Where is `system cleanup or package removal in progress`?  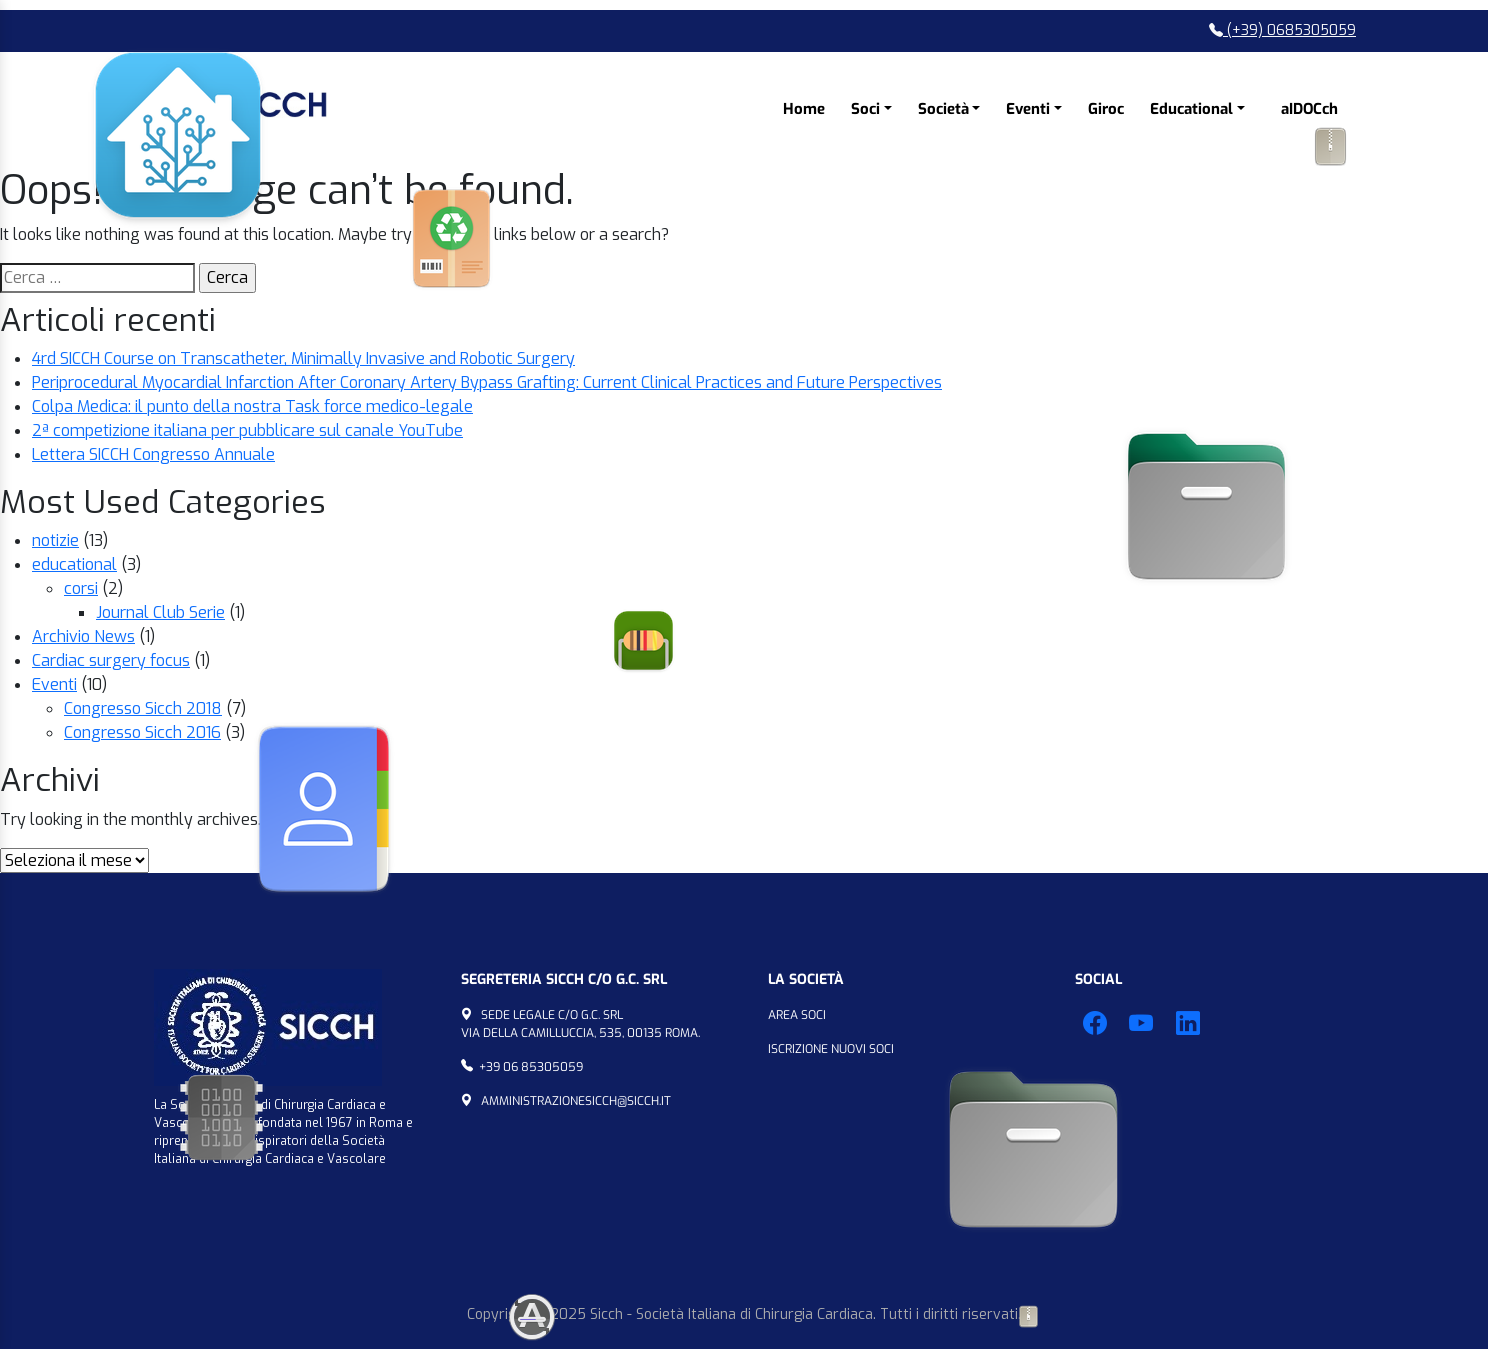 system cleanup or package removal in progress is located at coordinates (451, 238).